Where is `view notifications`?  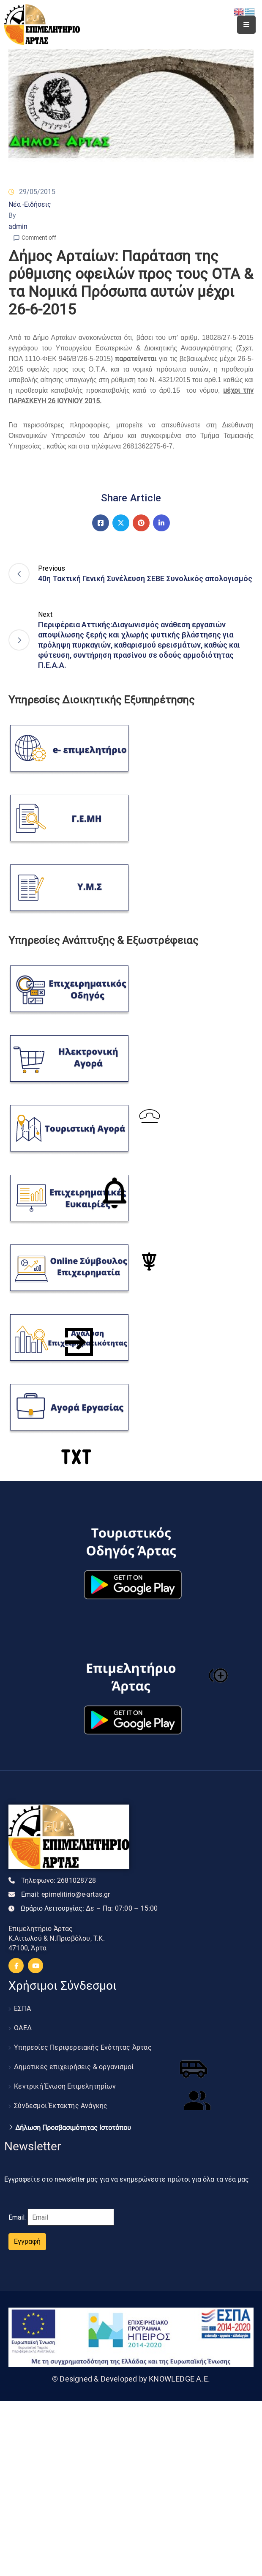
view notifications is located at coordinates (115, 1192).